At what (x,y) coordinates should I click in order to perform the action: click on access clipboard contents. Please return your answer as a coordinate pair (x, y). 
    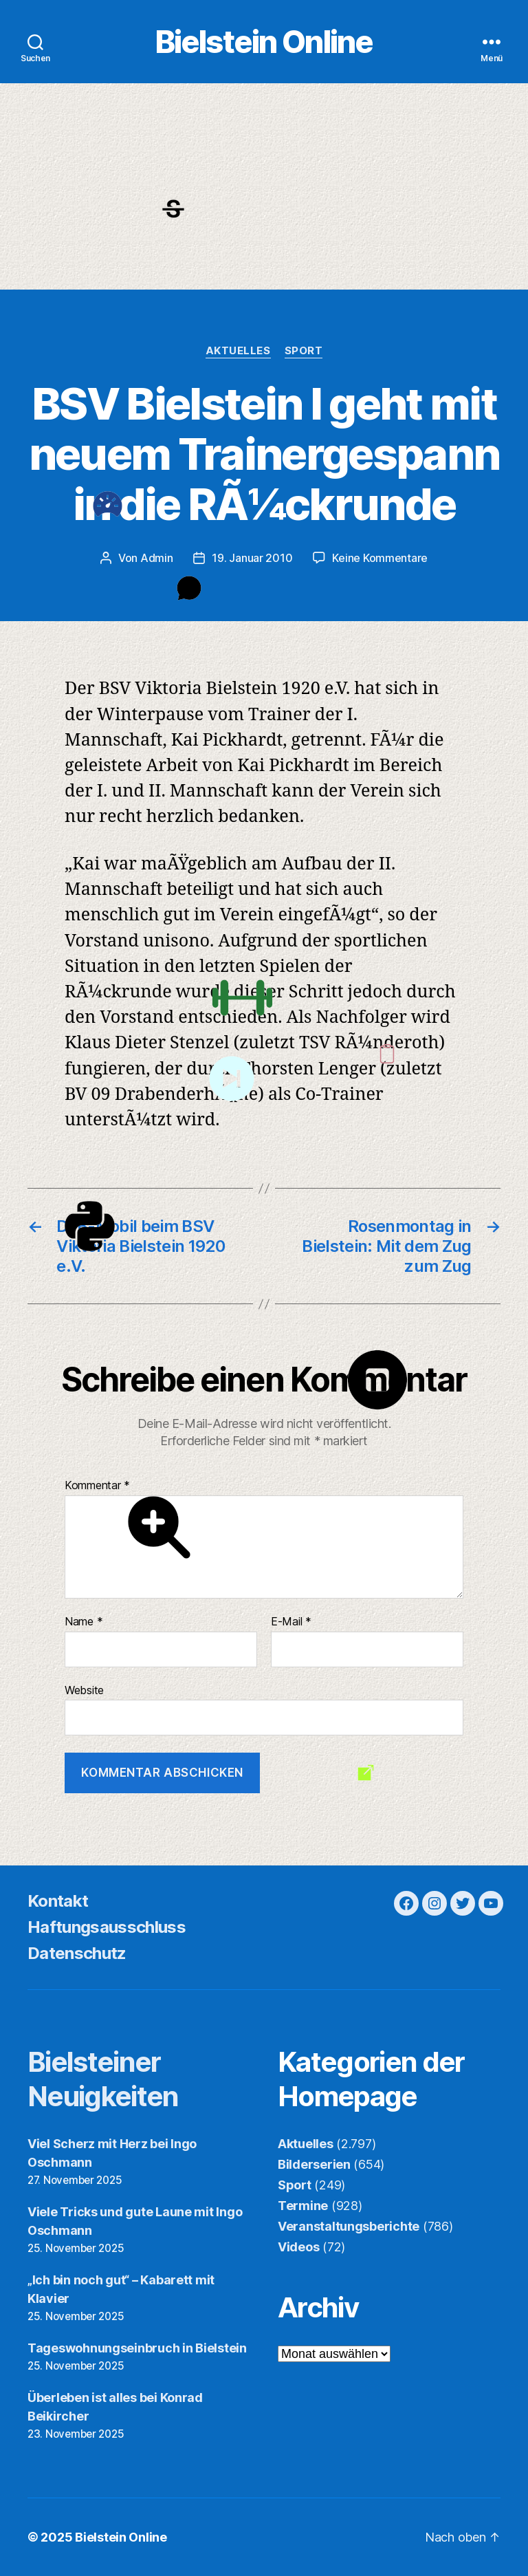
    Looking at the image, I should click on (387, 1054).